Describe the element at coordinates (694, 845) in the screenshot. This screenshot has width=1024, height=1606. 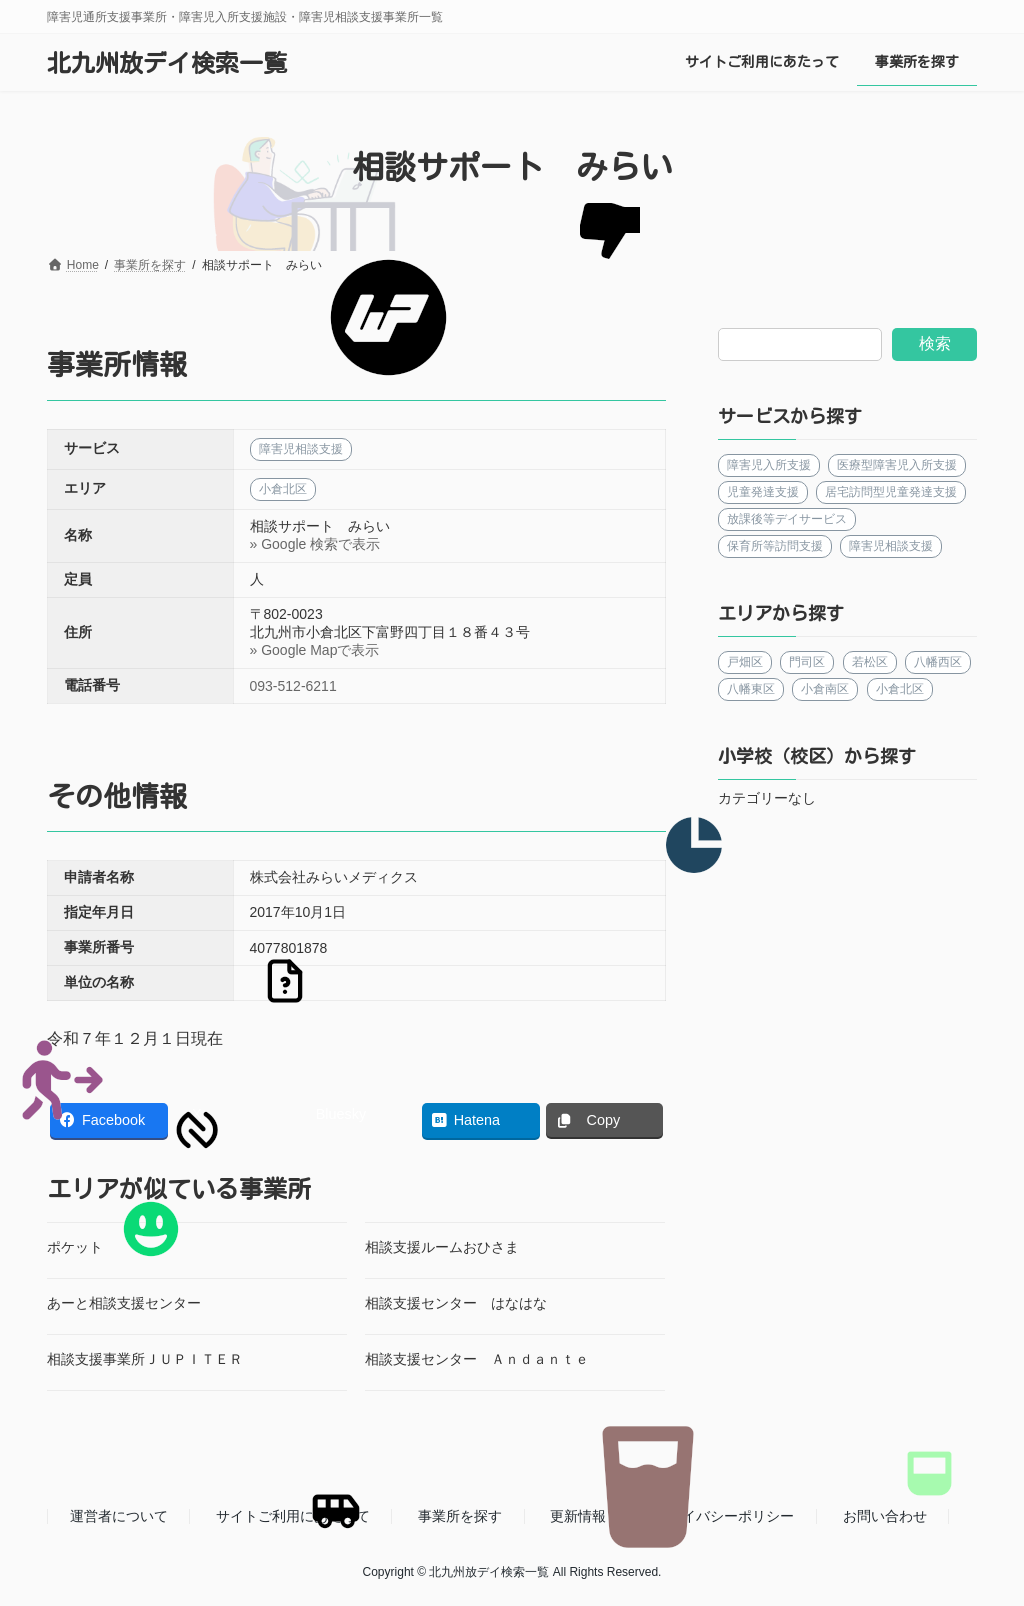
I see `view data breakdown or statistics` at that location.